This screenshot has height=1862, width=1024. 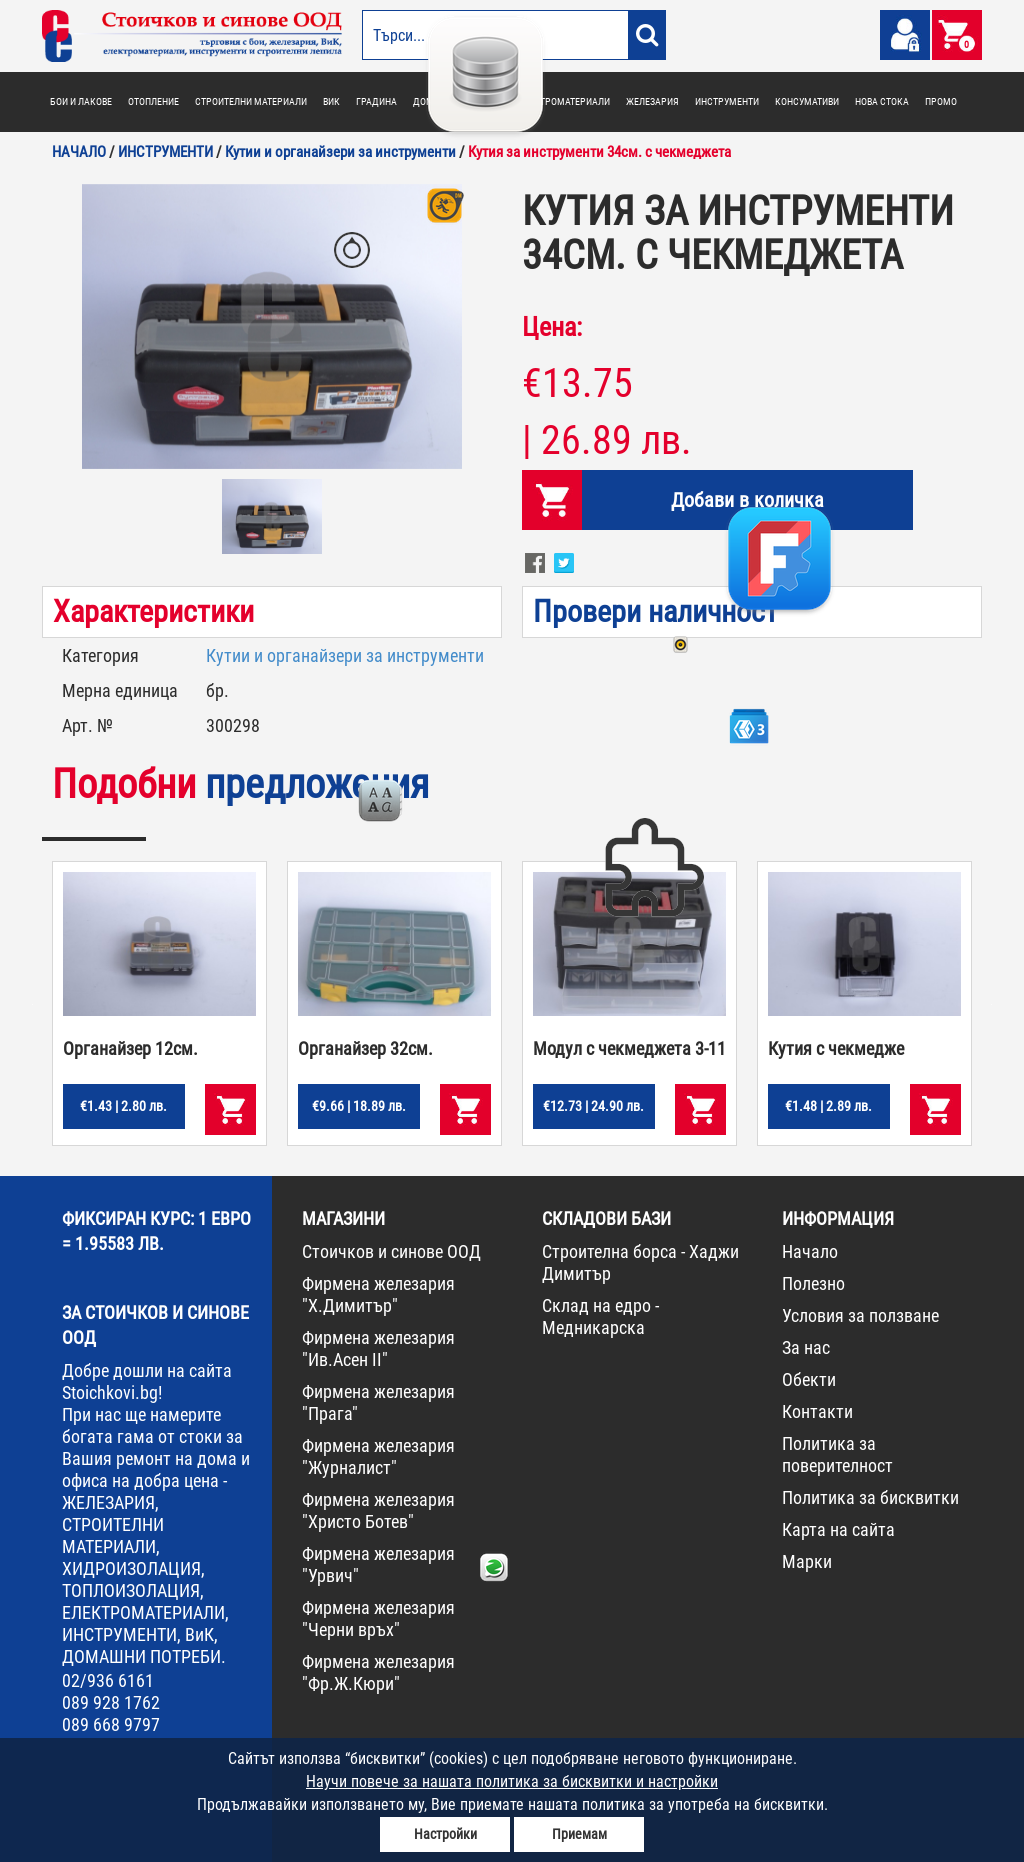 I want to click on open Unity 3 game development environment, so click(x=749, y=727).